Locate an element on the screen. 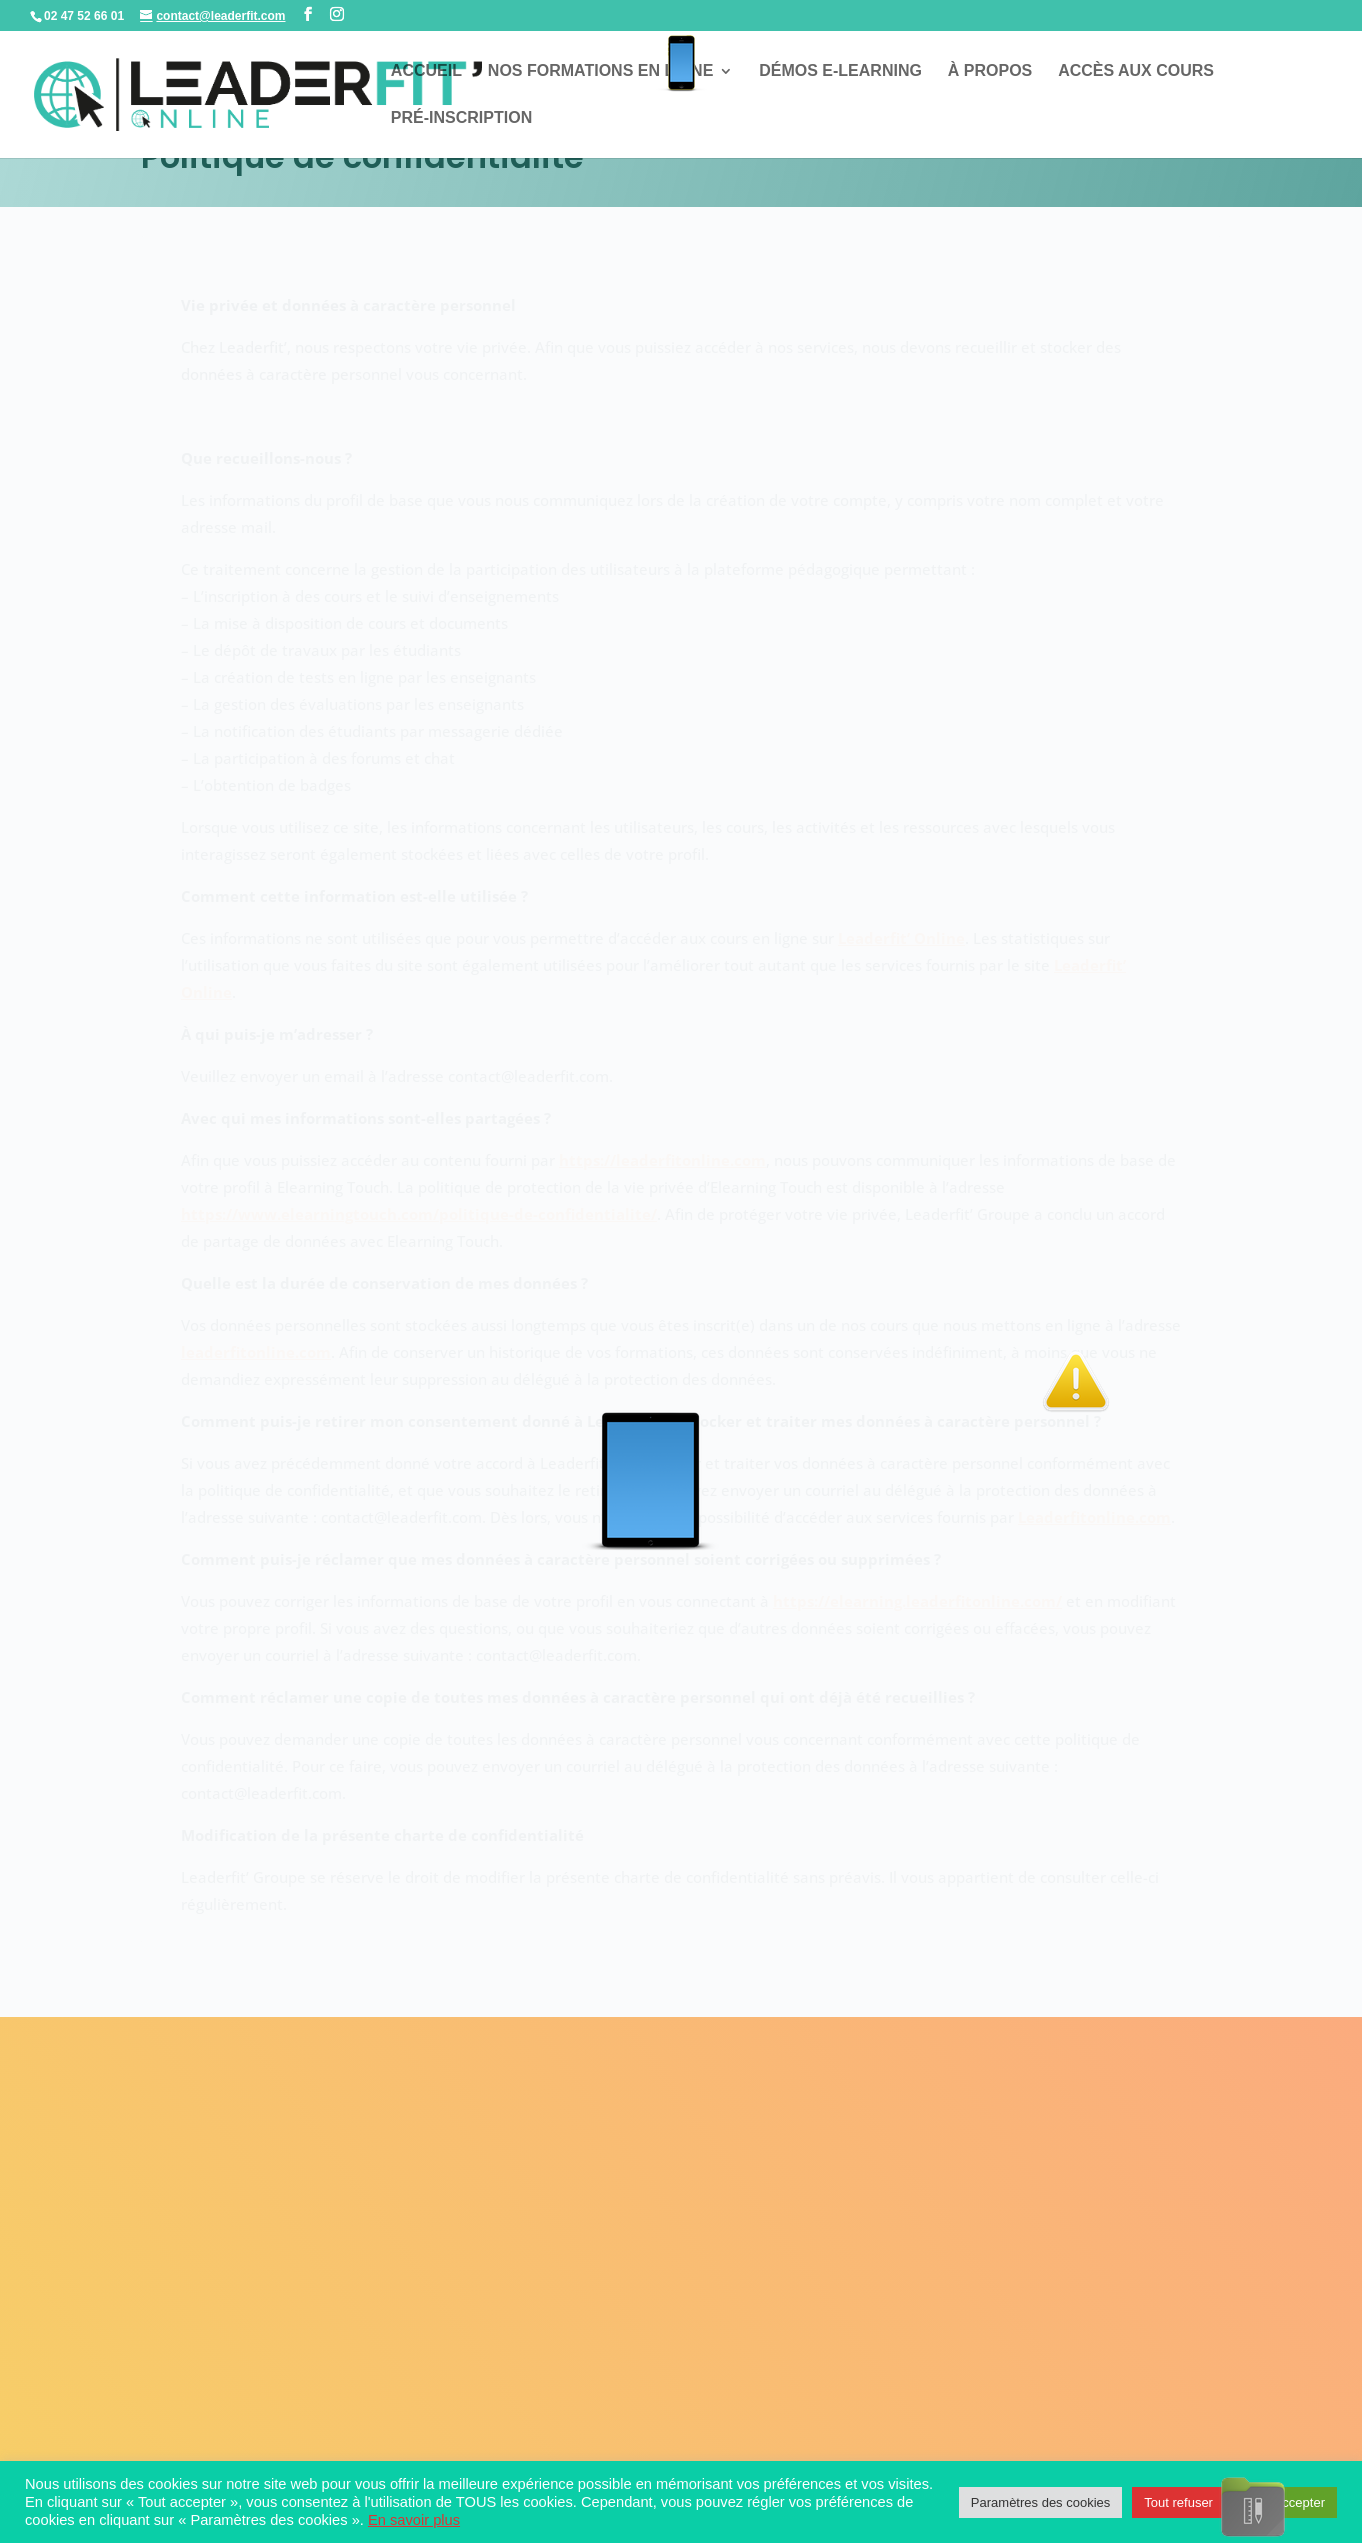 The height and width of the screenshot is (2543, 1362). report a system problem or crash is located at coordinates (1076, 1381).